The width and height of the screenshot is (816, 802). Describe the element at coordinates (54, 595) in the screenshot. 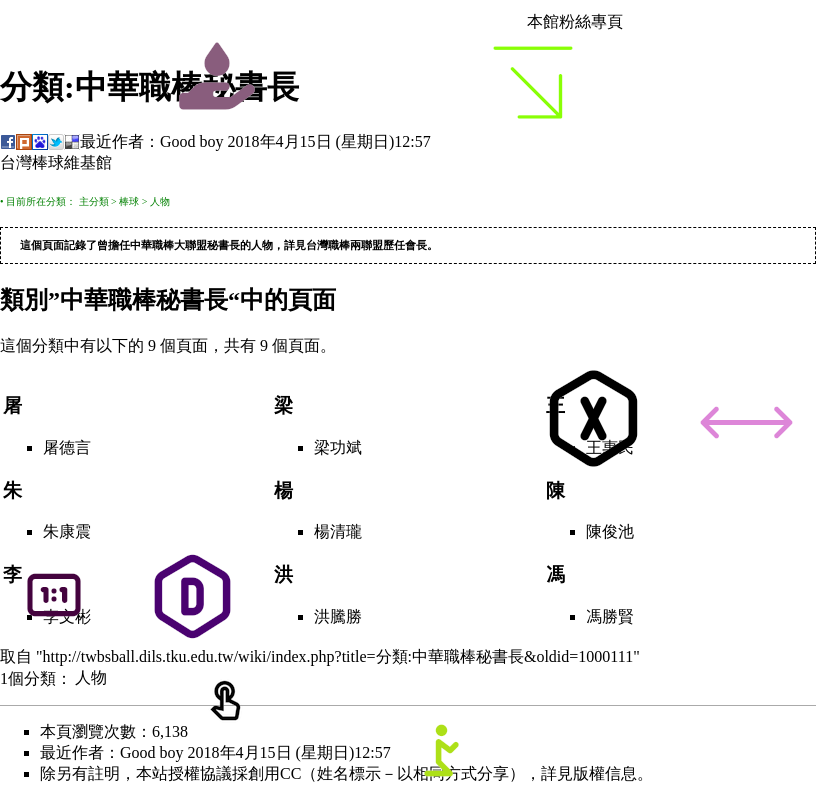

I see `indicates a one-to-one relationship in database or data modeling` at that location.